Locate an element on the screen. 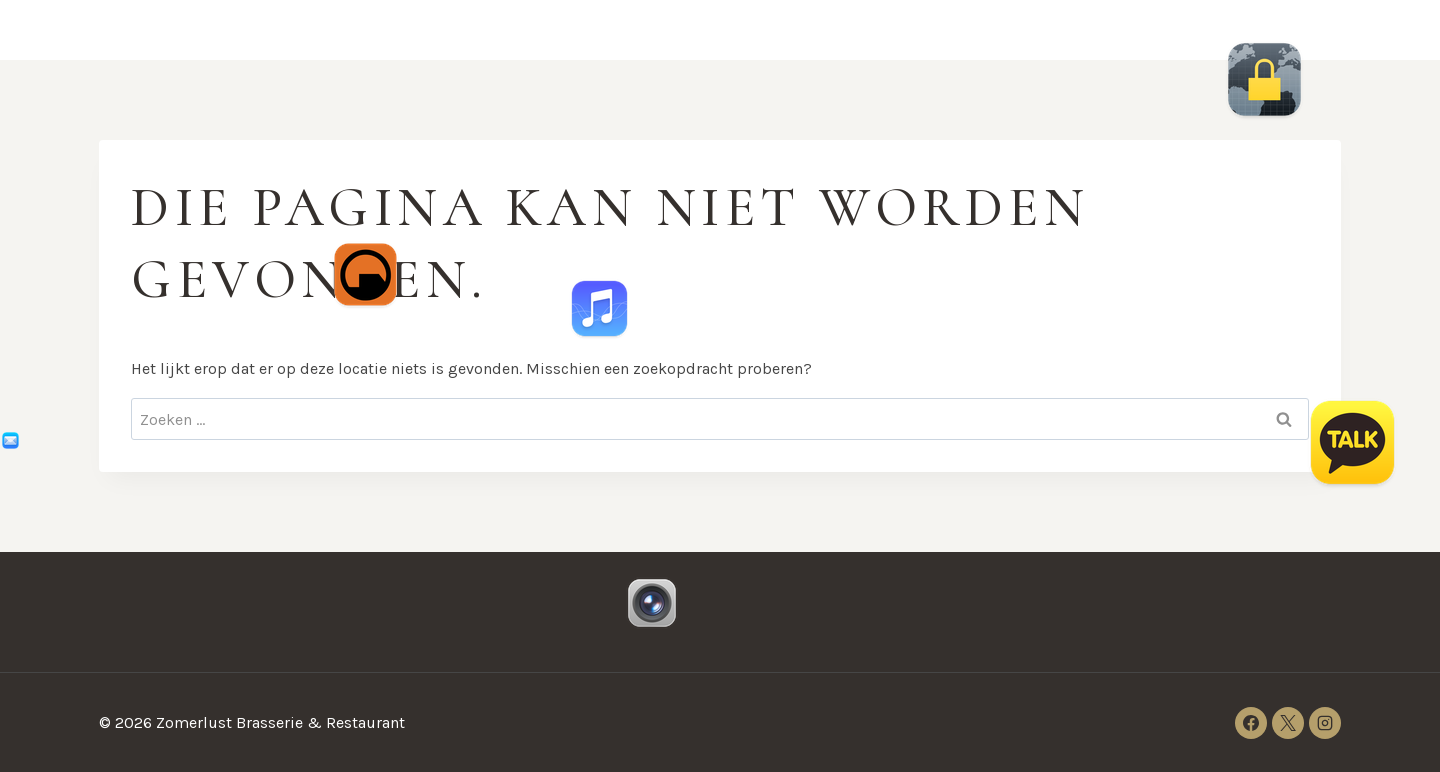 This screenshot has width=1440, height=772. open the camera app is located at coordinates (652, 603).